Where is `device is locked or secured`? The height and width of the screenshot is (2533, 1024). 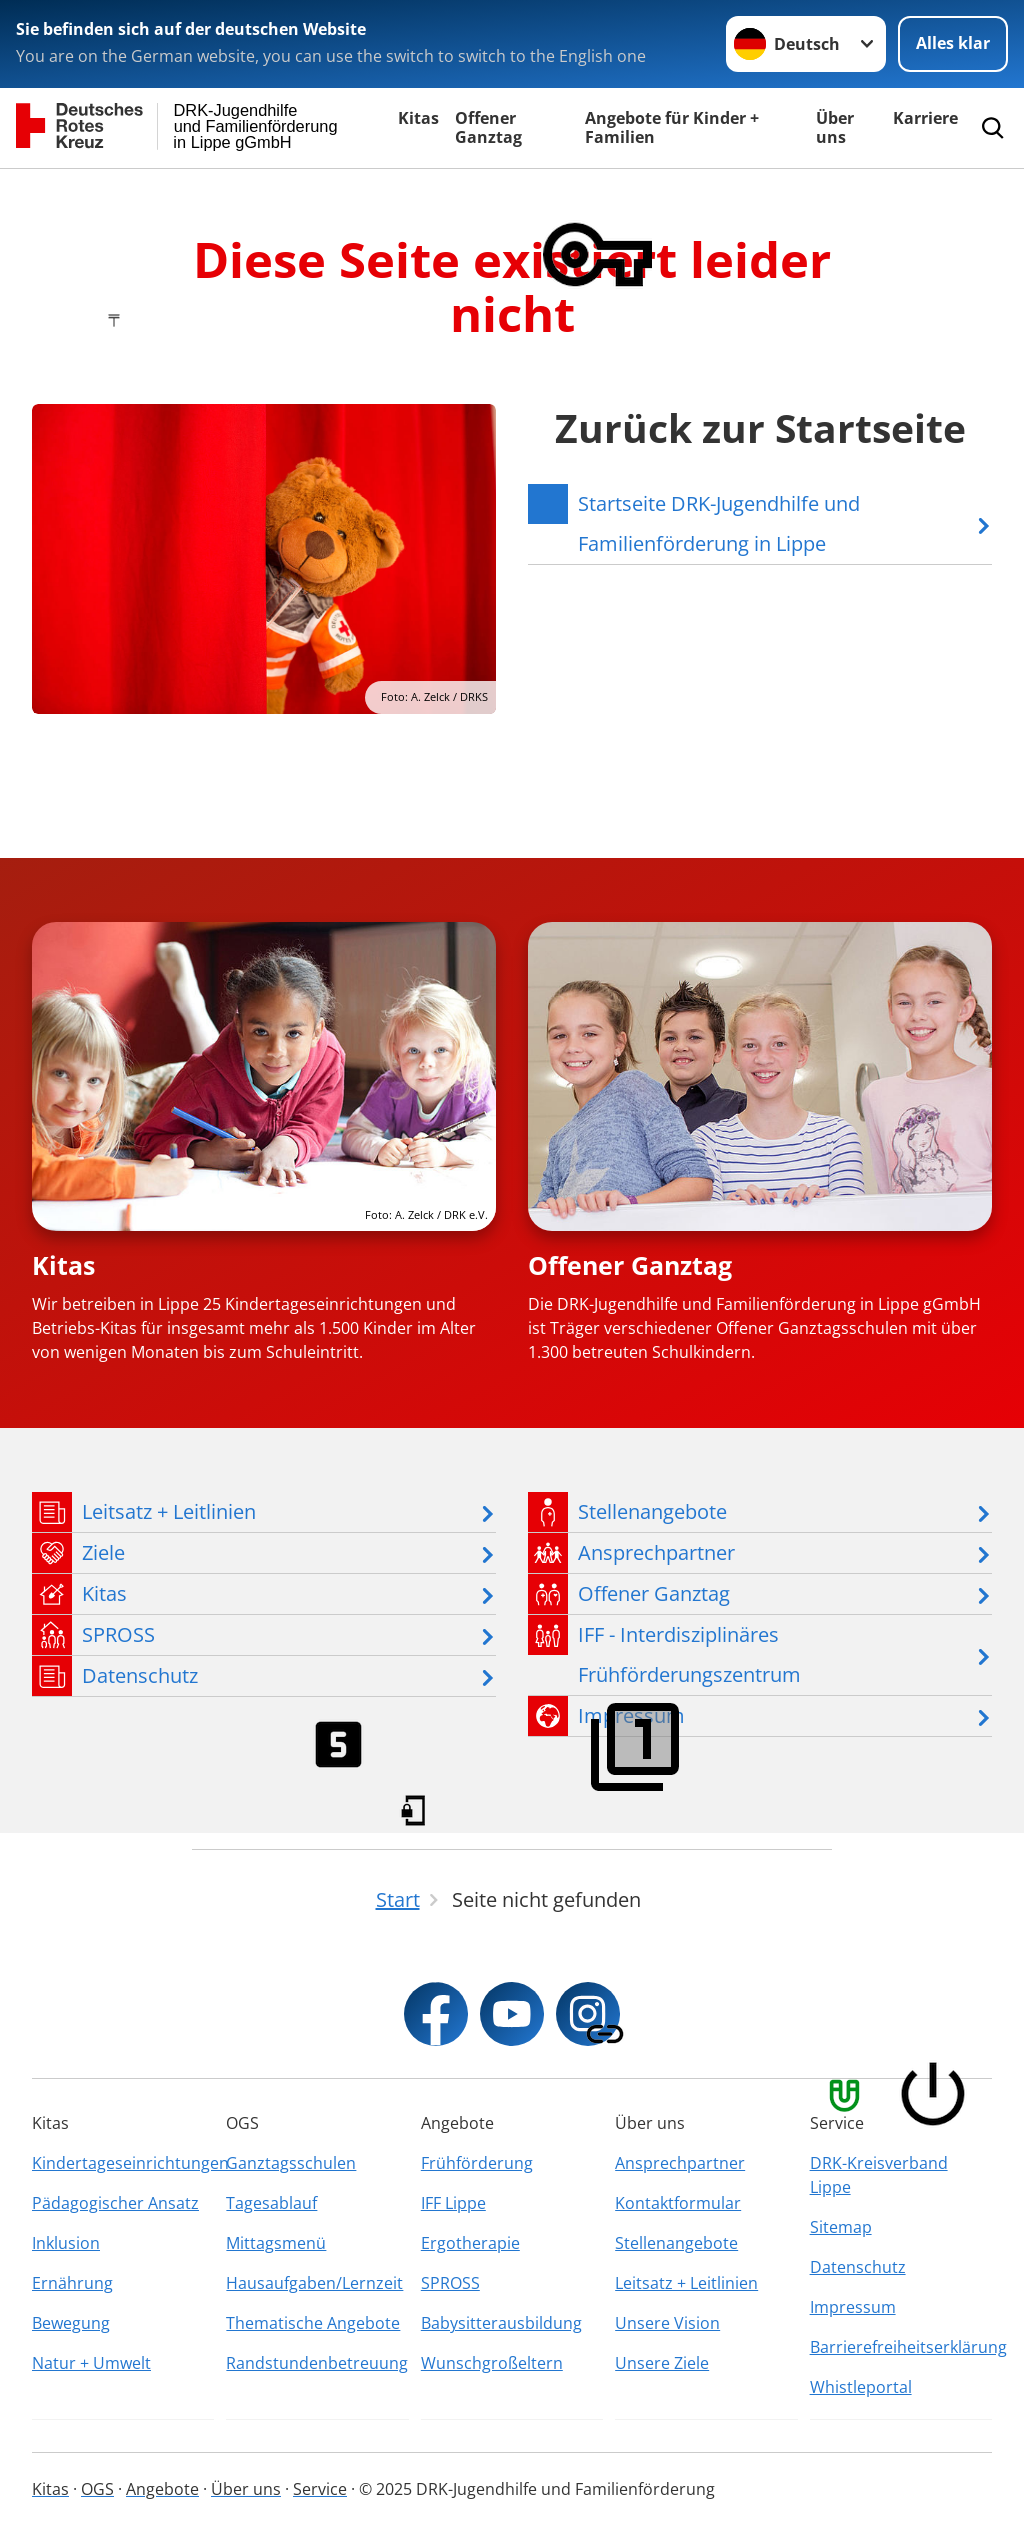 device is locked or secured is located at coordinates (412, 1810).